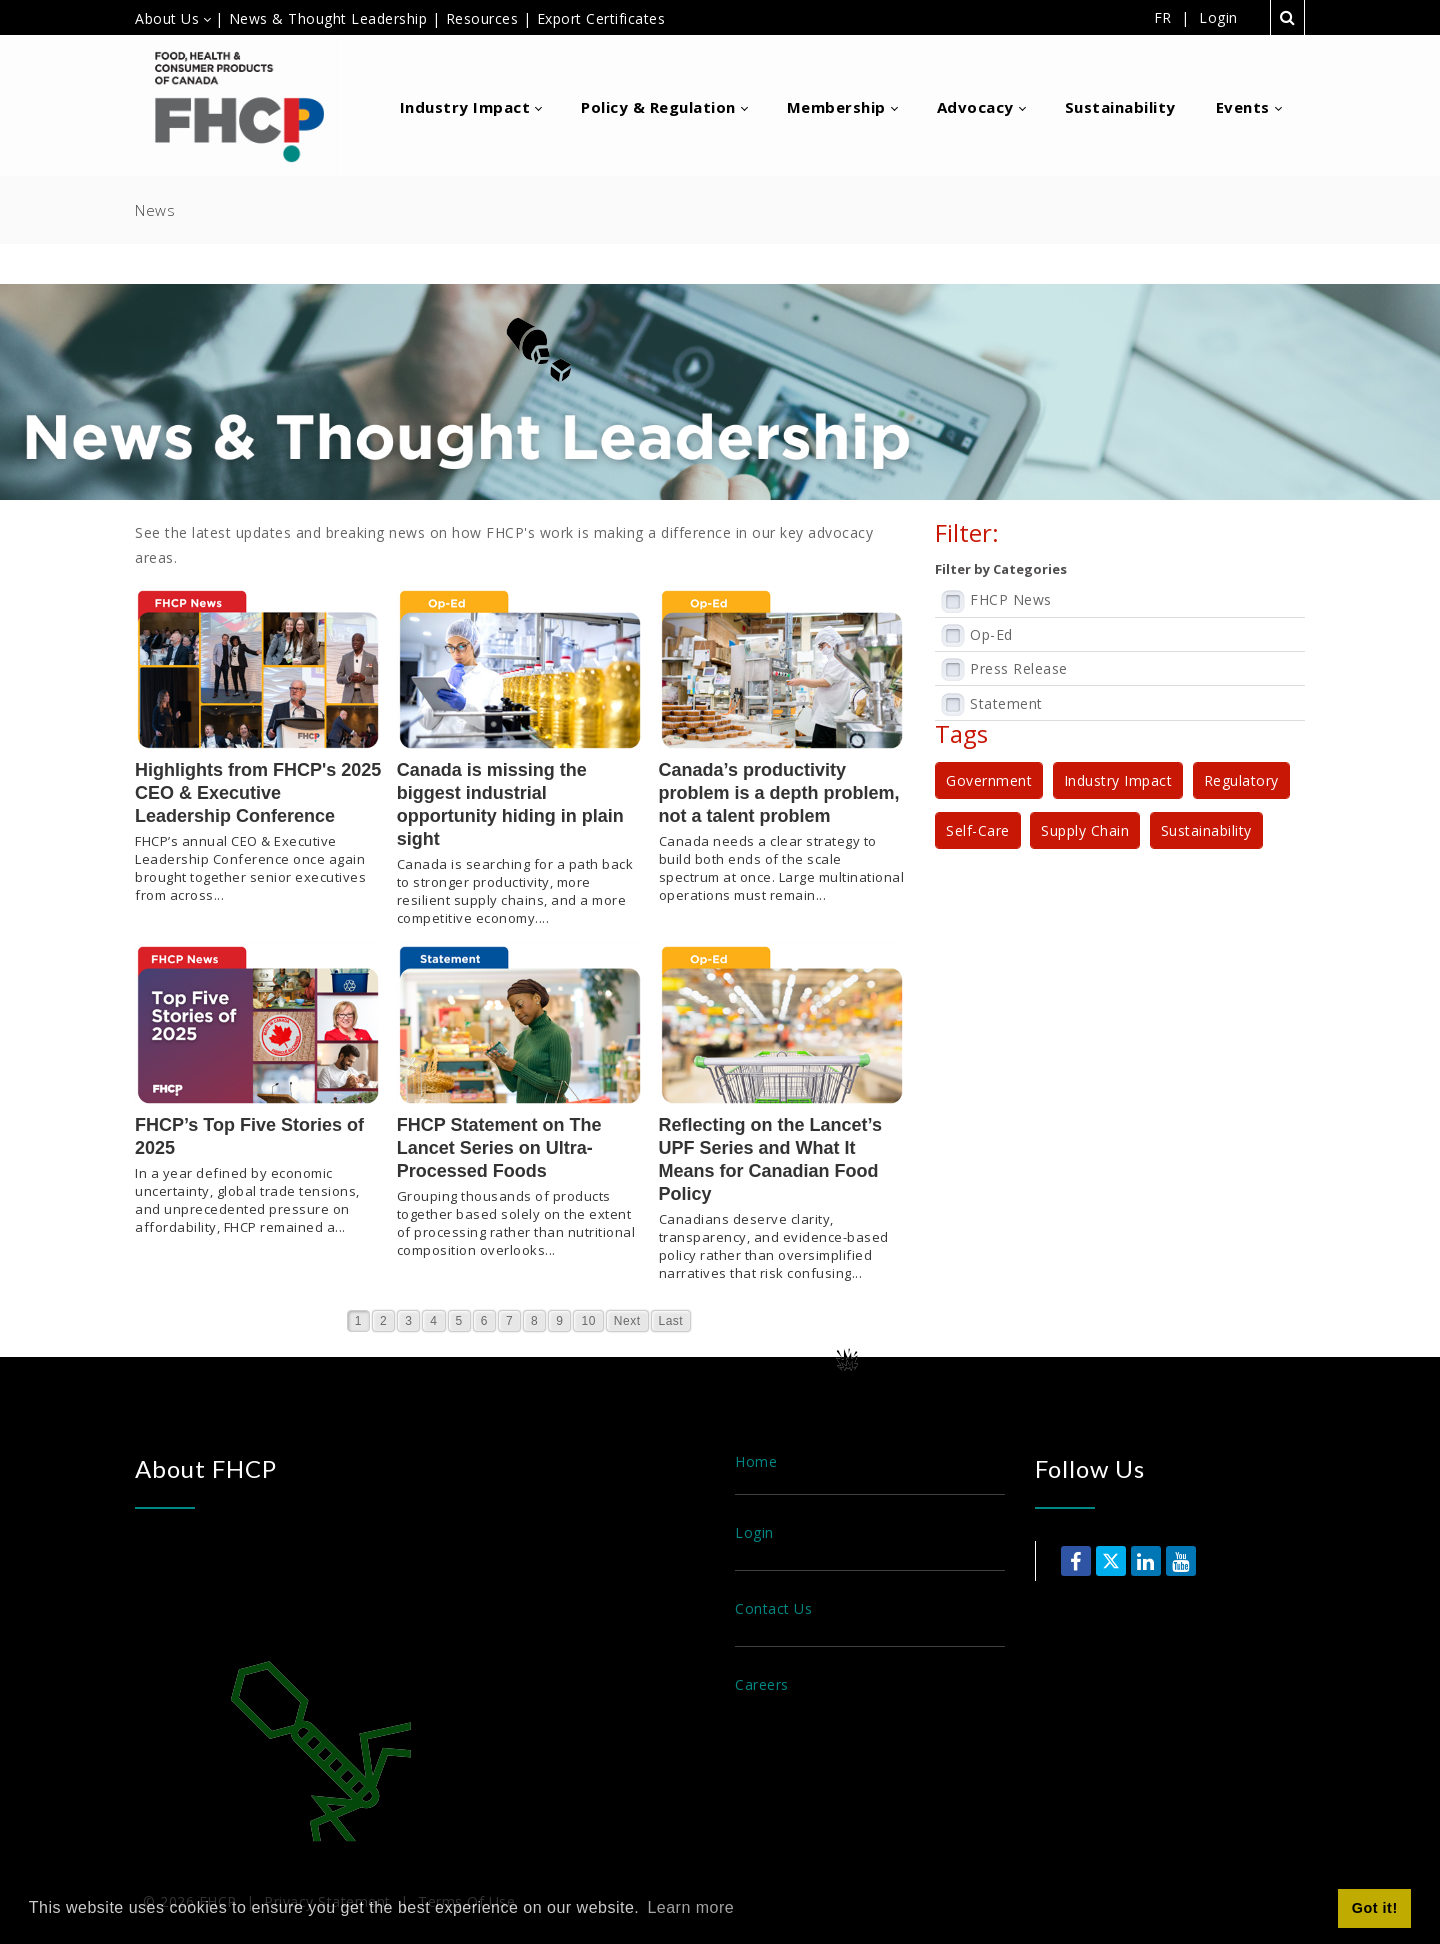 The width and height of the screenshot is (1440, 1944). I want to click on indicates a mine has been triggered or detonated, so click(847, 1360).